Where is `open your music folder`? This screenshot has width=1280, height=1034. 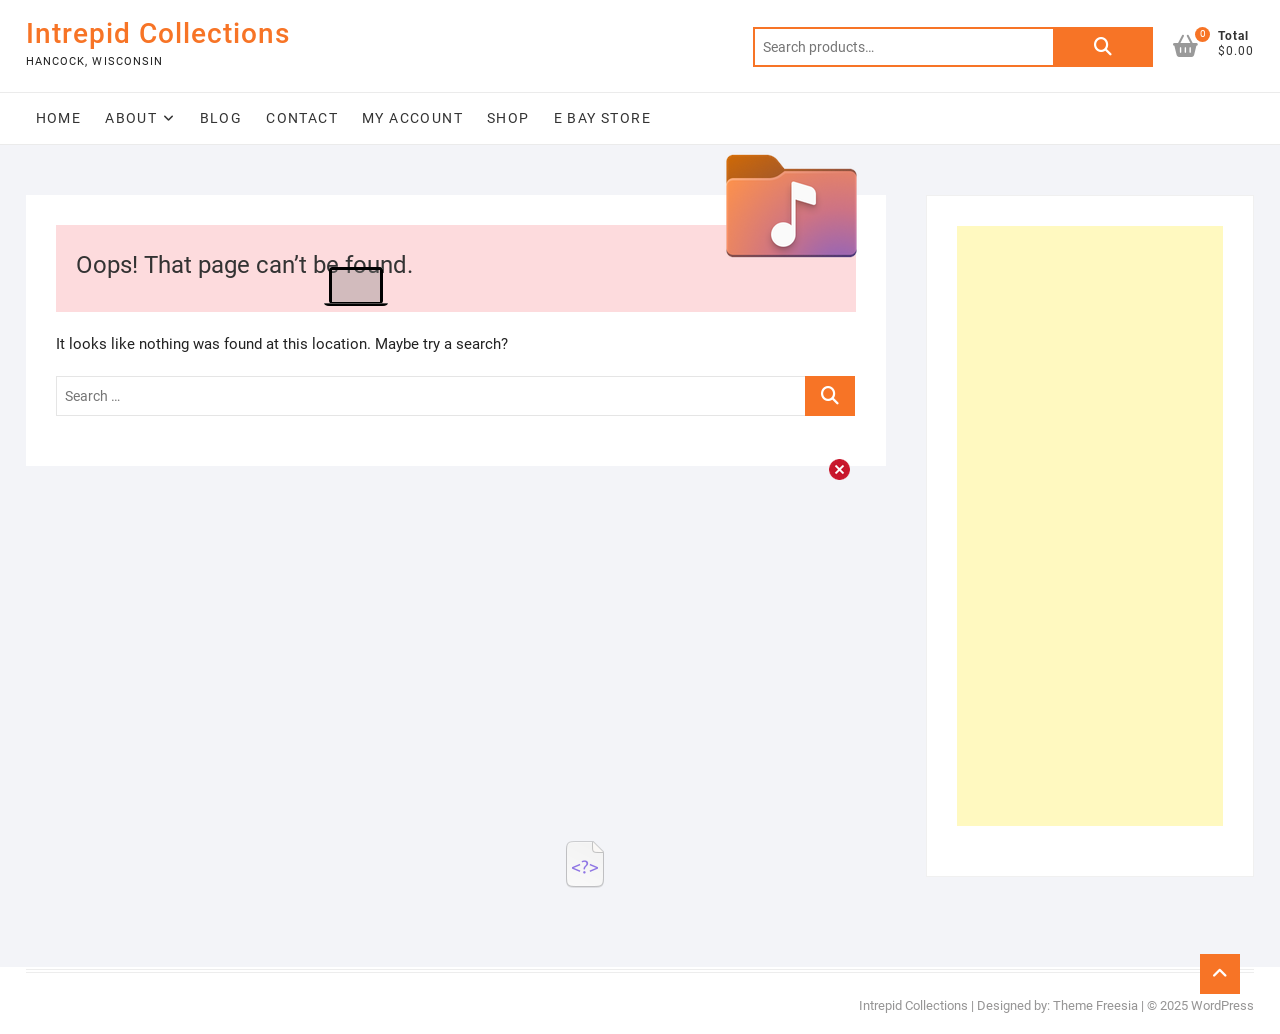
open your music folder is located at coordinates (791, 209).